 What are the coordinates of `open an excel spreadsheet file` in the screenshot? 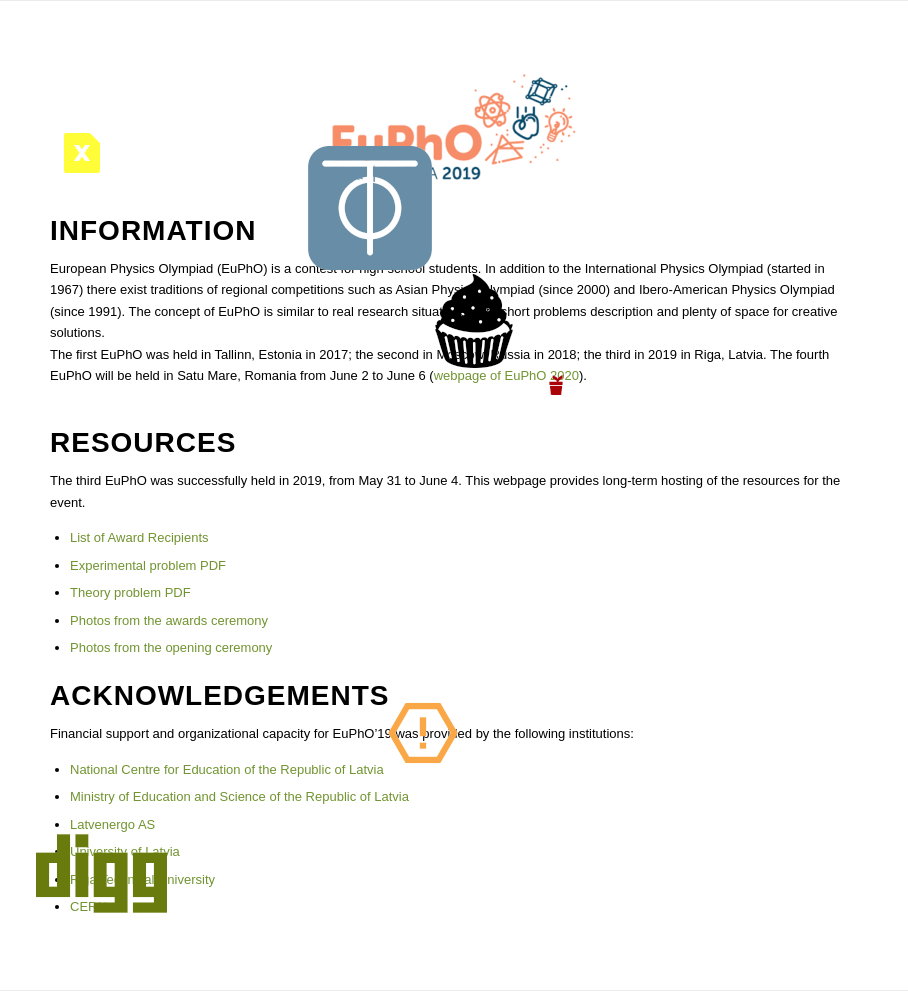 It's located at (82, 153).